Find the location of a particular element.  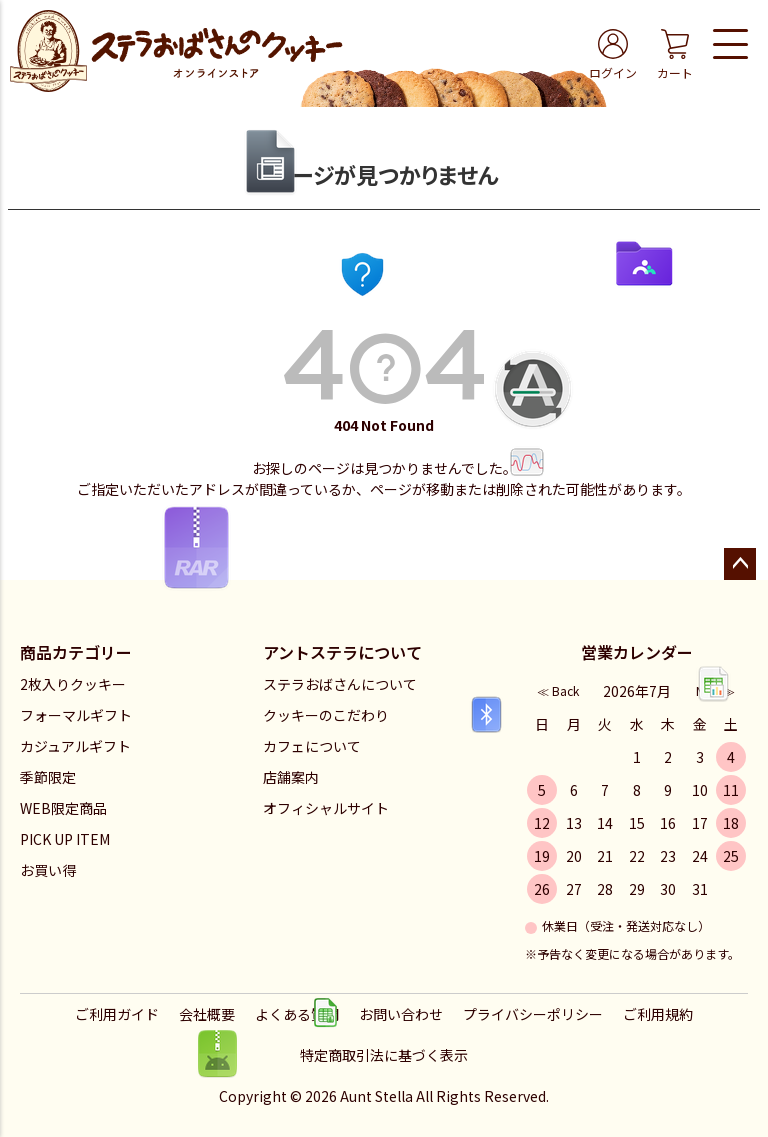

open power statistics application is located at coordinates (527, 462).